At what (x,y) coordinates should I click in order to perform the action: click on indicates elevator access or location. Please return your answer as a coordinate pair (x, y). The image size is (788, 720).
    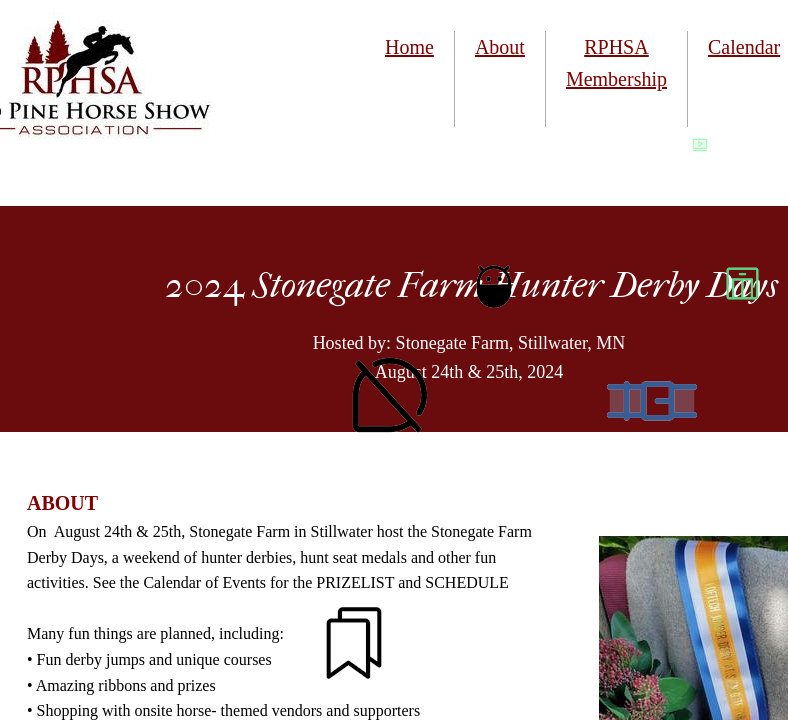
    Looking at the image, I should click on (742, 283).